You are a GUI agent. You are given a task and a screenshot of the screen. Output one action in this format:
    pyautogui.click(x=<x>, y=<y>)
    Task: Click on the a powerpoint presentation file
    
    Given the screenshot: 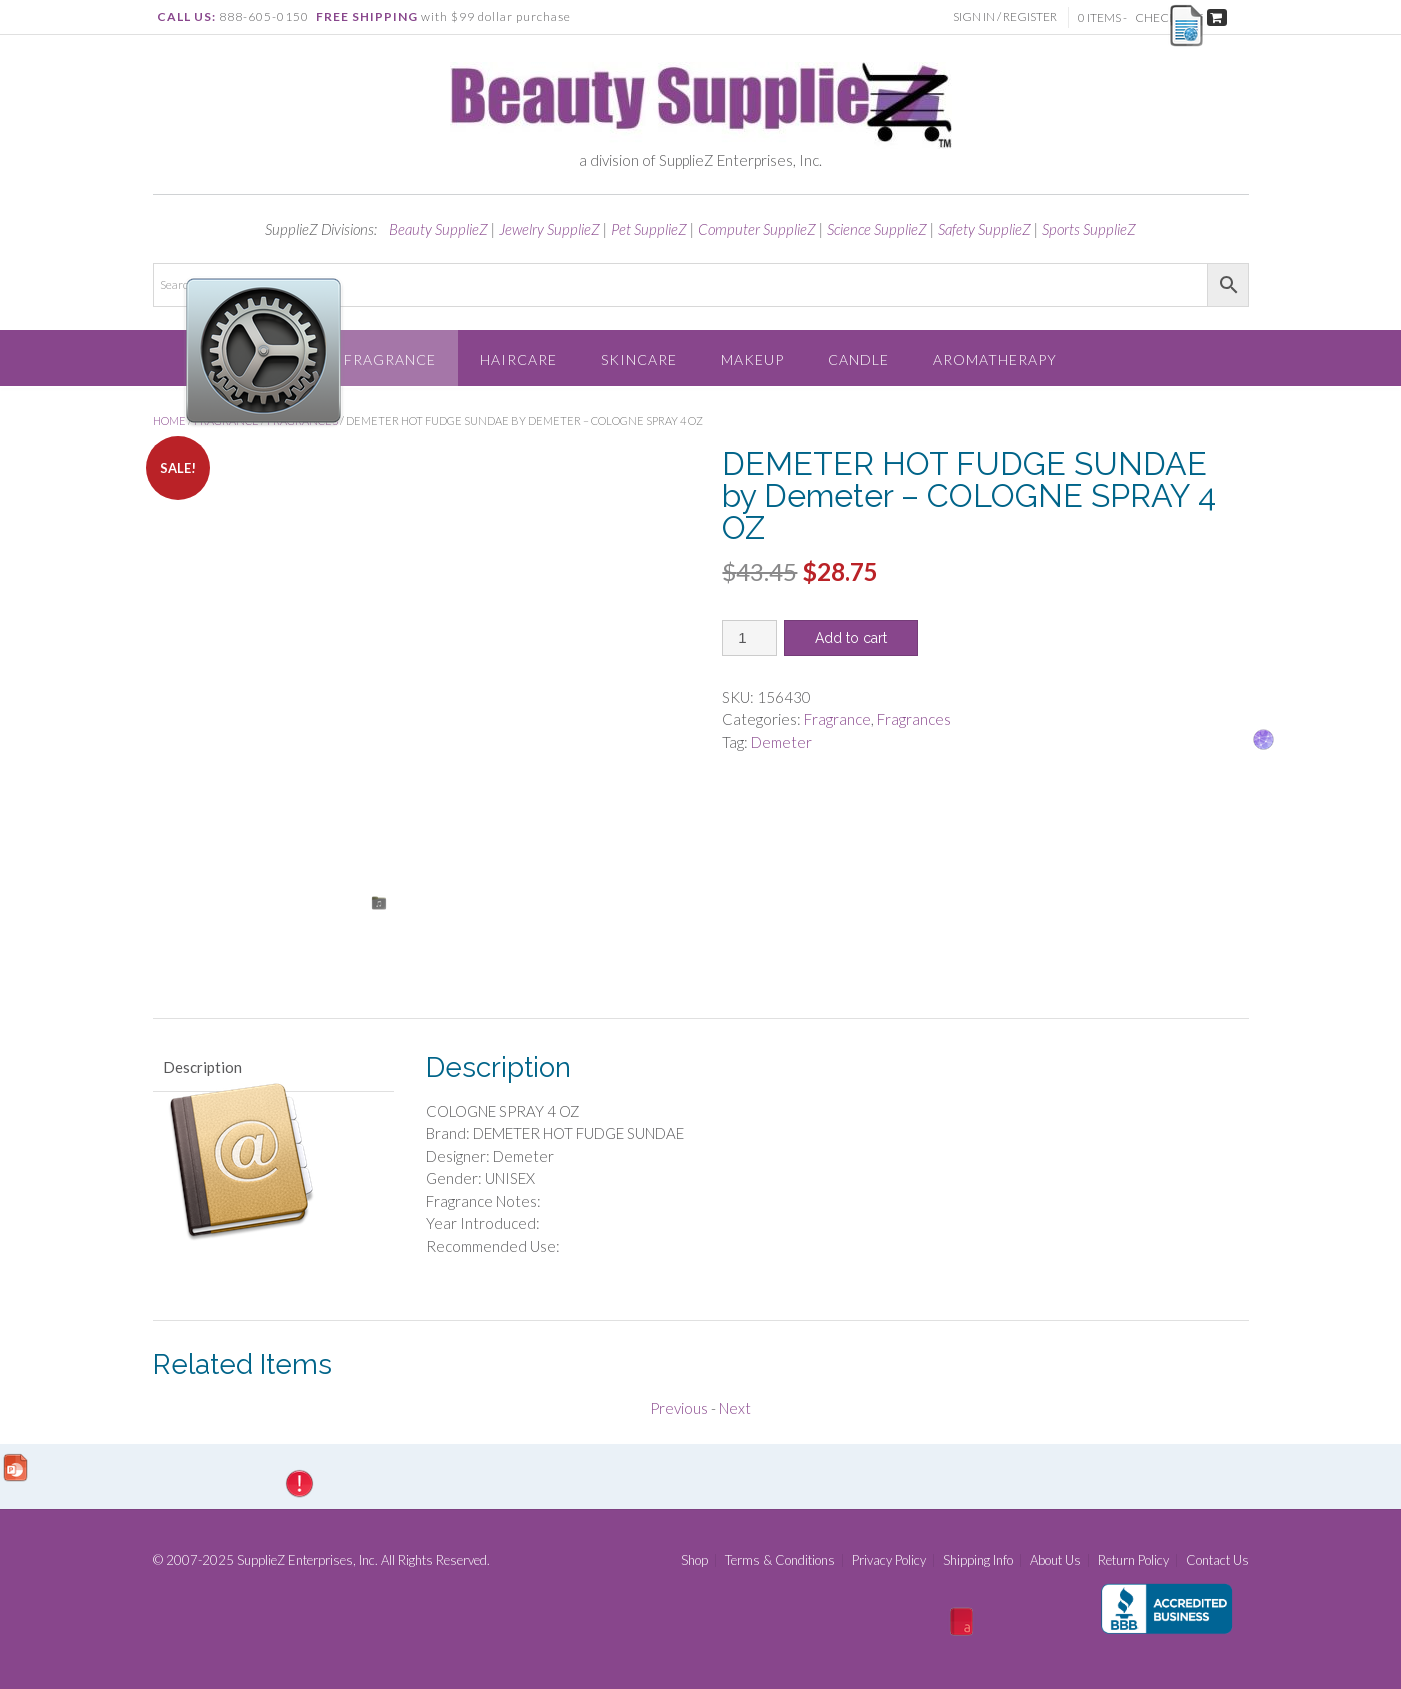 What is the action you would take?
    pyautogui.click(x=15, y=1467)
    